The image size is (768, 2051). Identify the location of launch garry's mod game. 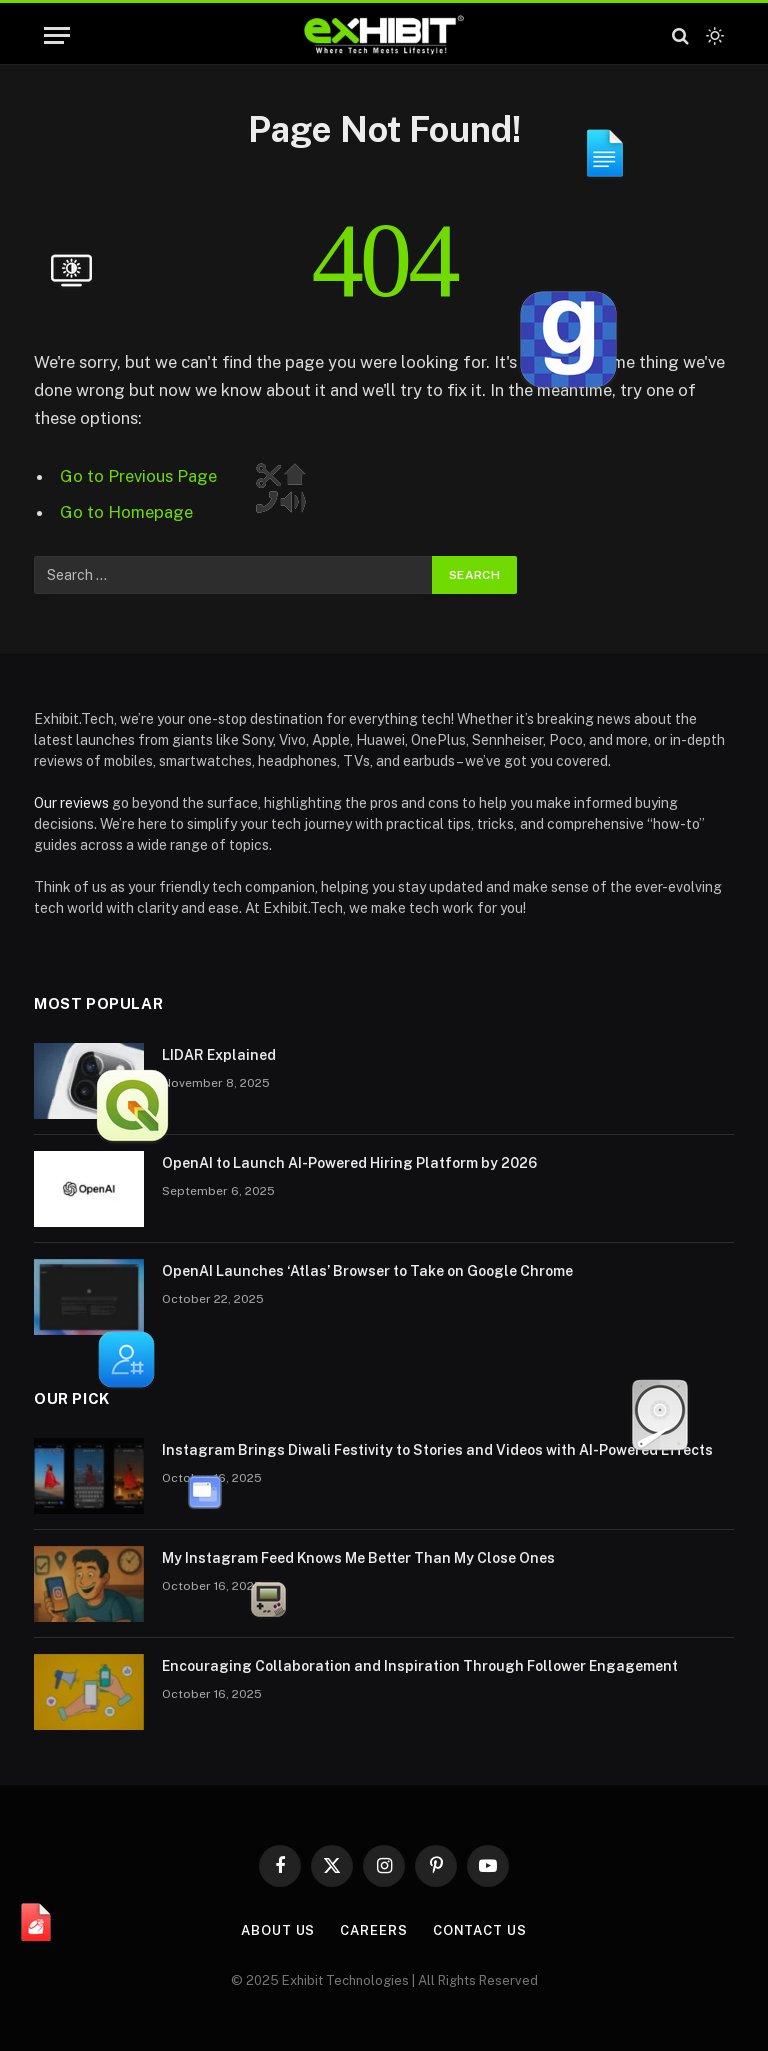
(568, 339).